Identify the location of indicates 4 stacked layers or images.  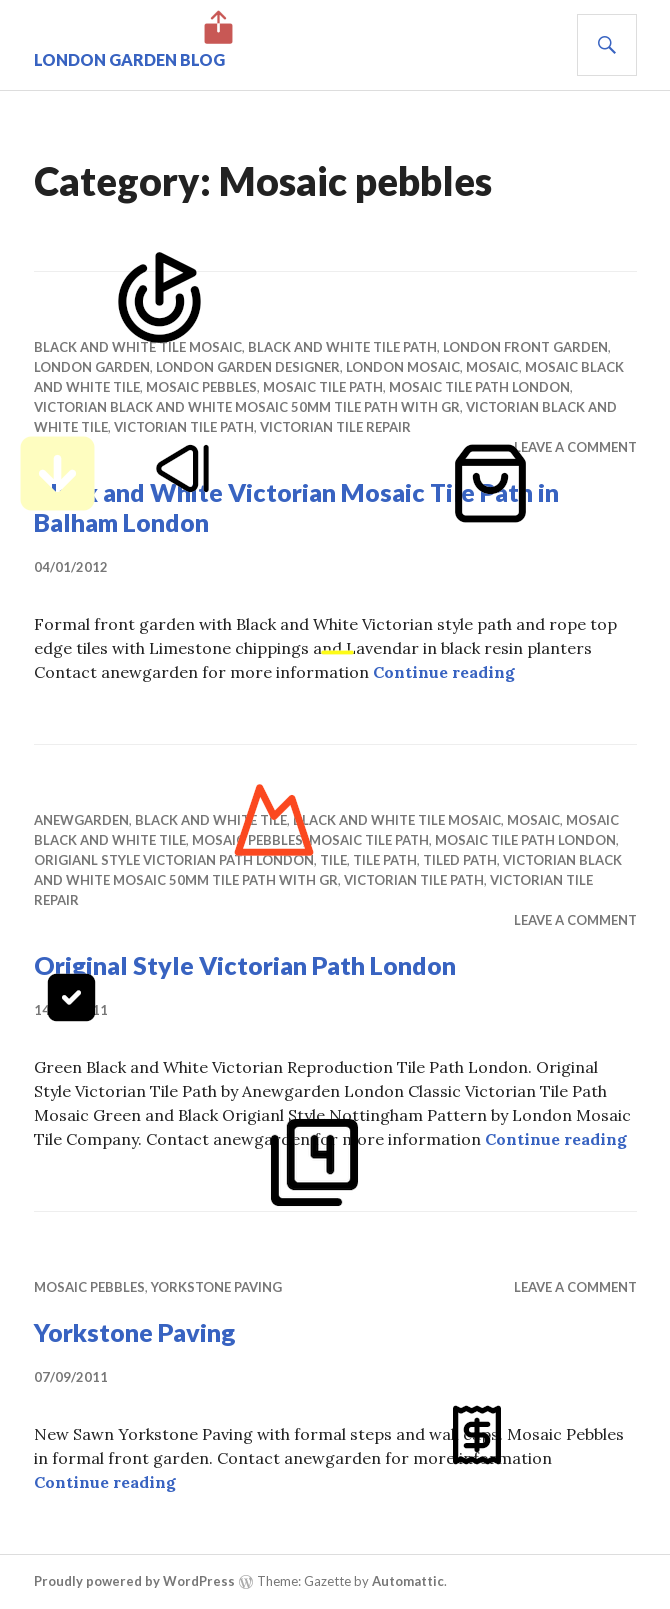
(314, 1162).